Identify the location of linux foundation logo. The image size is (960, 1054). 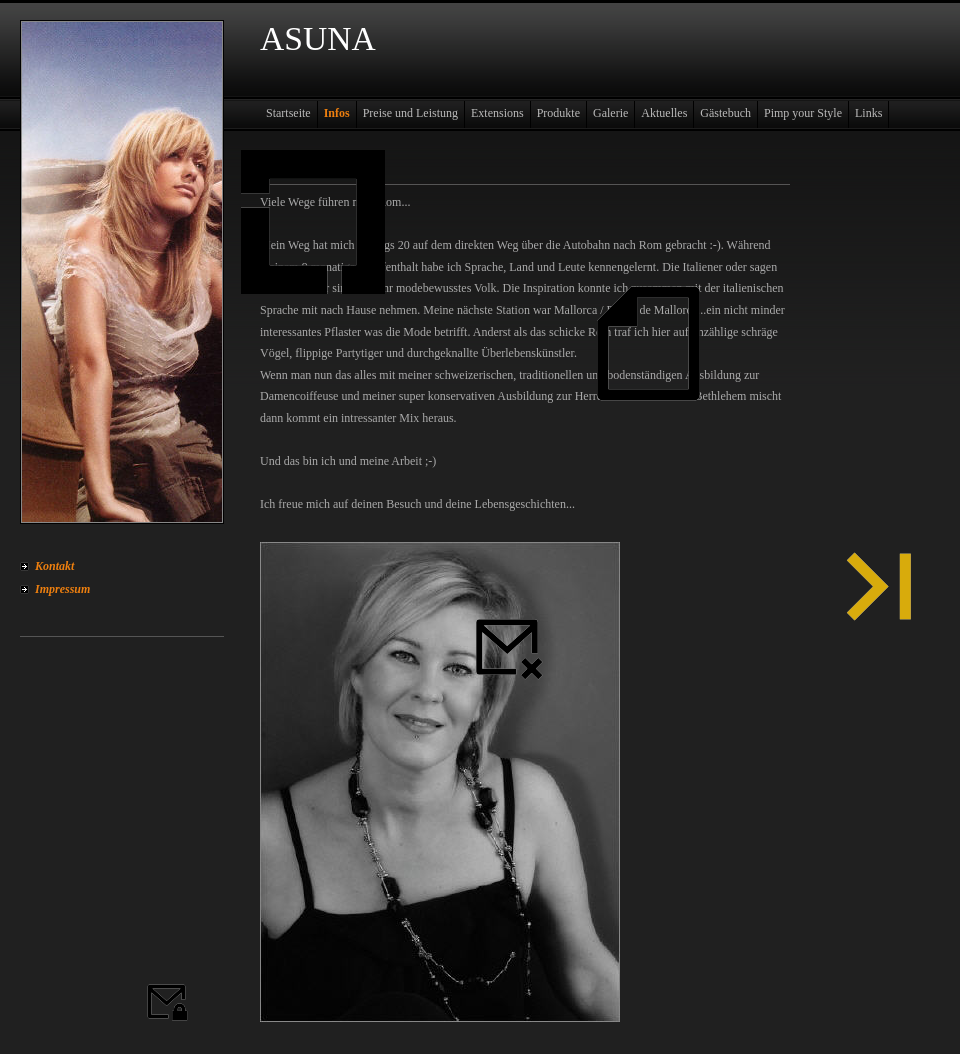
(313, 222).